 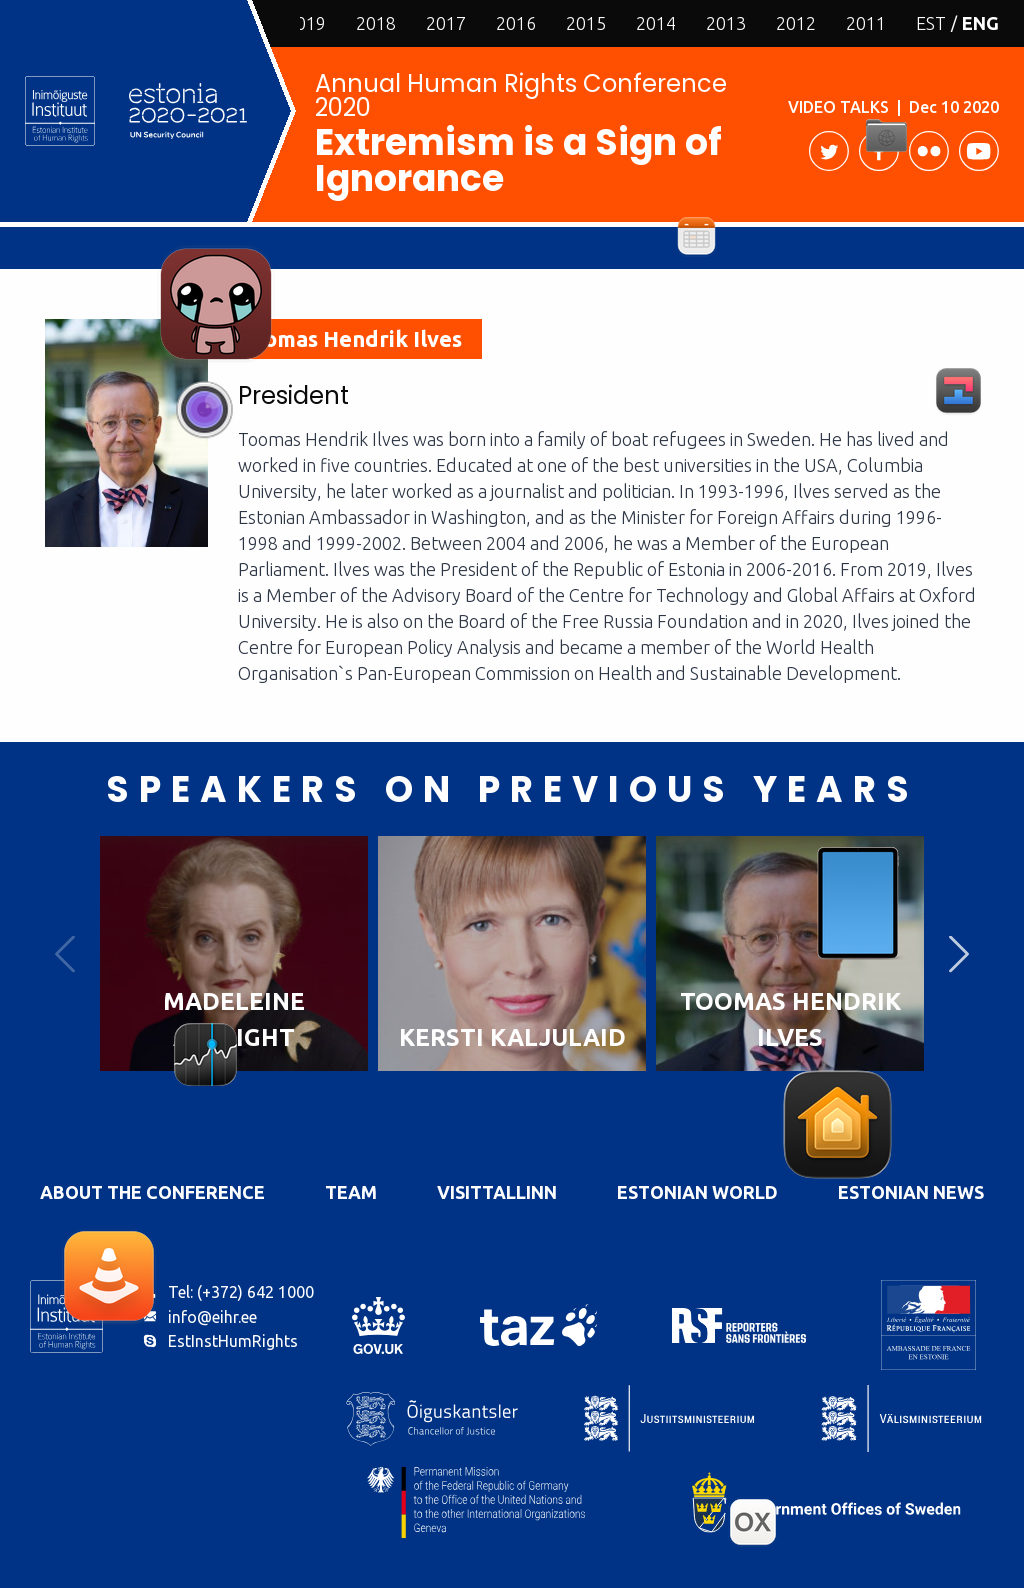 What do you see at coordinates (753, 1522) in the screenshot?
I see `launch the OX app` at bounding box center [753, 1522].